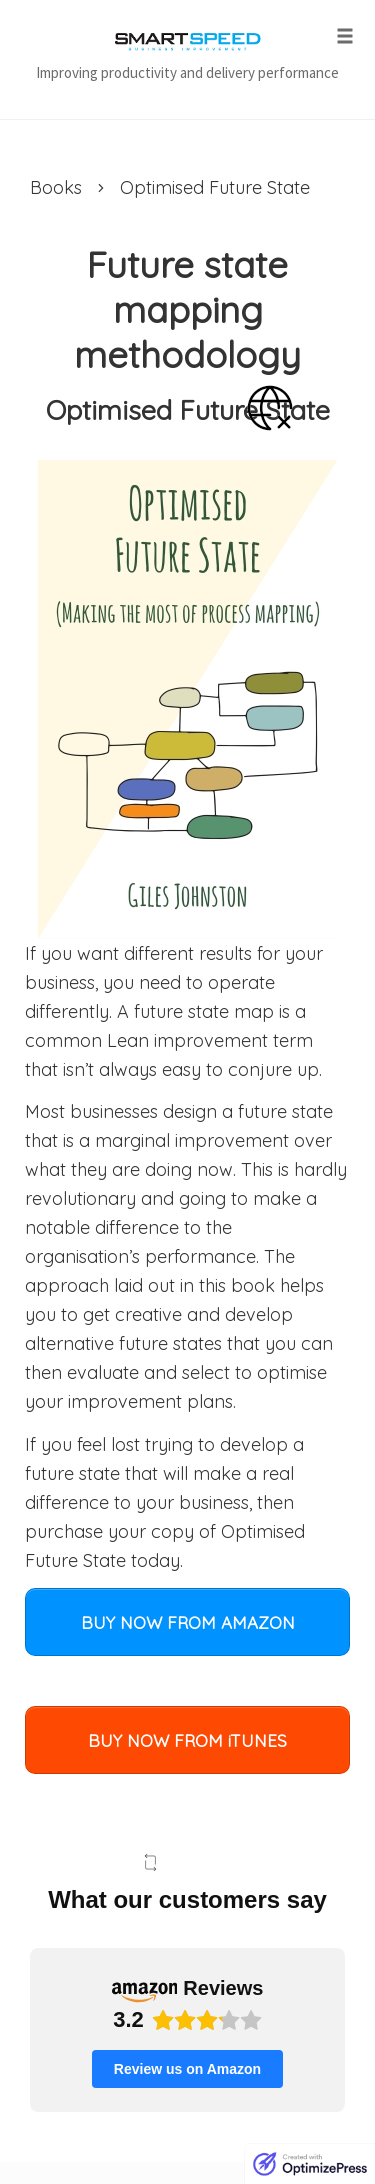 The width and height of the screenshot is (375, 2184). What do you see at coordinates (270, 408) in the screenshot?
I see `disconnect from the internet` at bounding box center [270, 408].